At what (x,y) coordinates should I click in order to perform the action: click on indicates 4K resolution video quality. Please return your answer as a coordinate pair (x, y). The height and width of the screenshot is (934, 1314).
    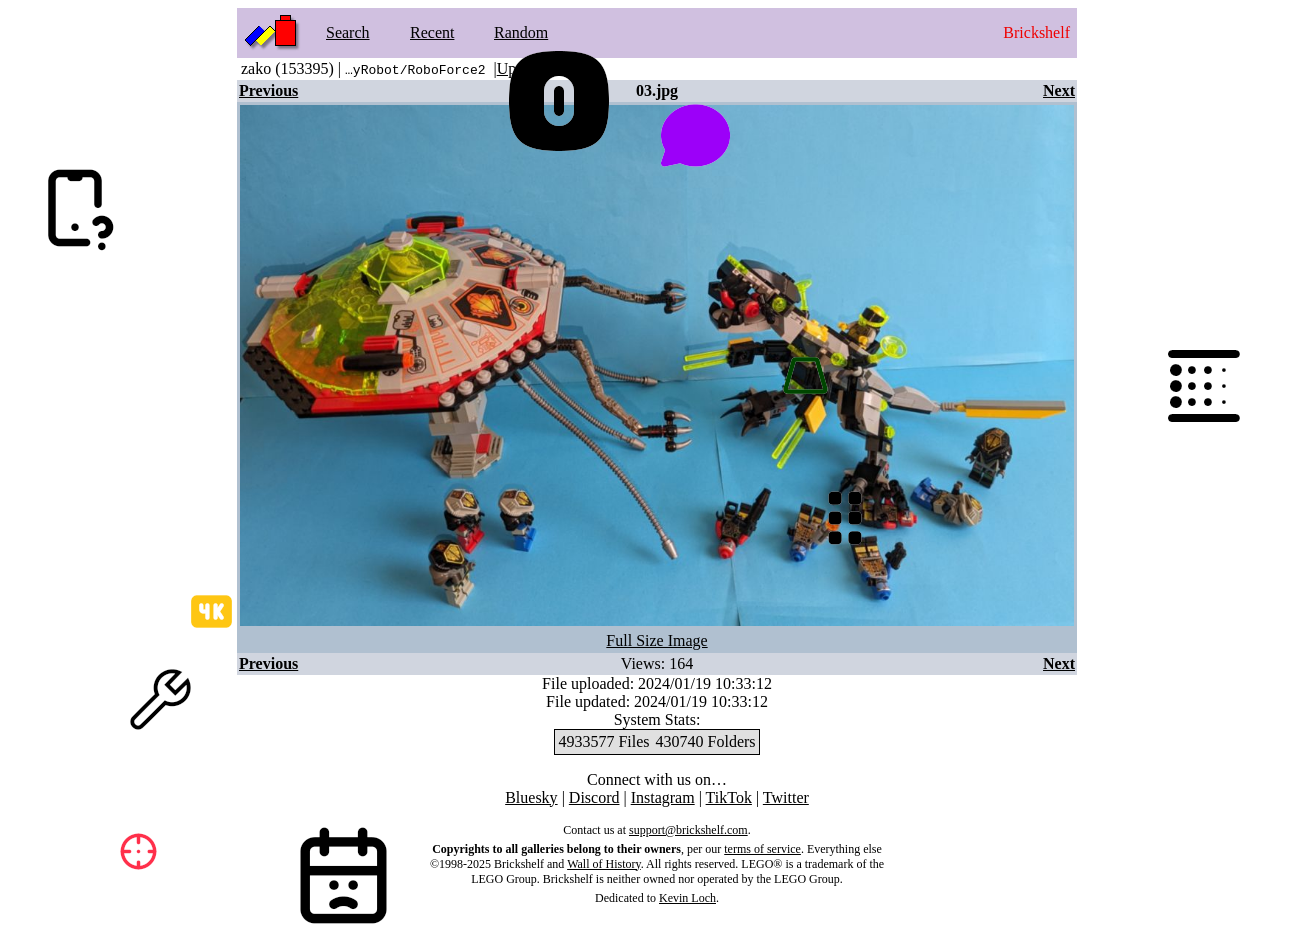
    Looking at the image, I should click on (211, 611).